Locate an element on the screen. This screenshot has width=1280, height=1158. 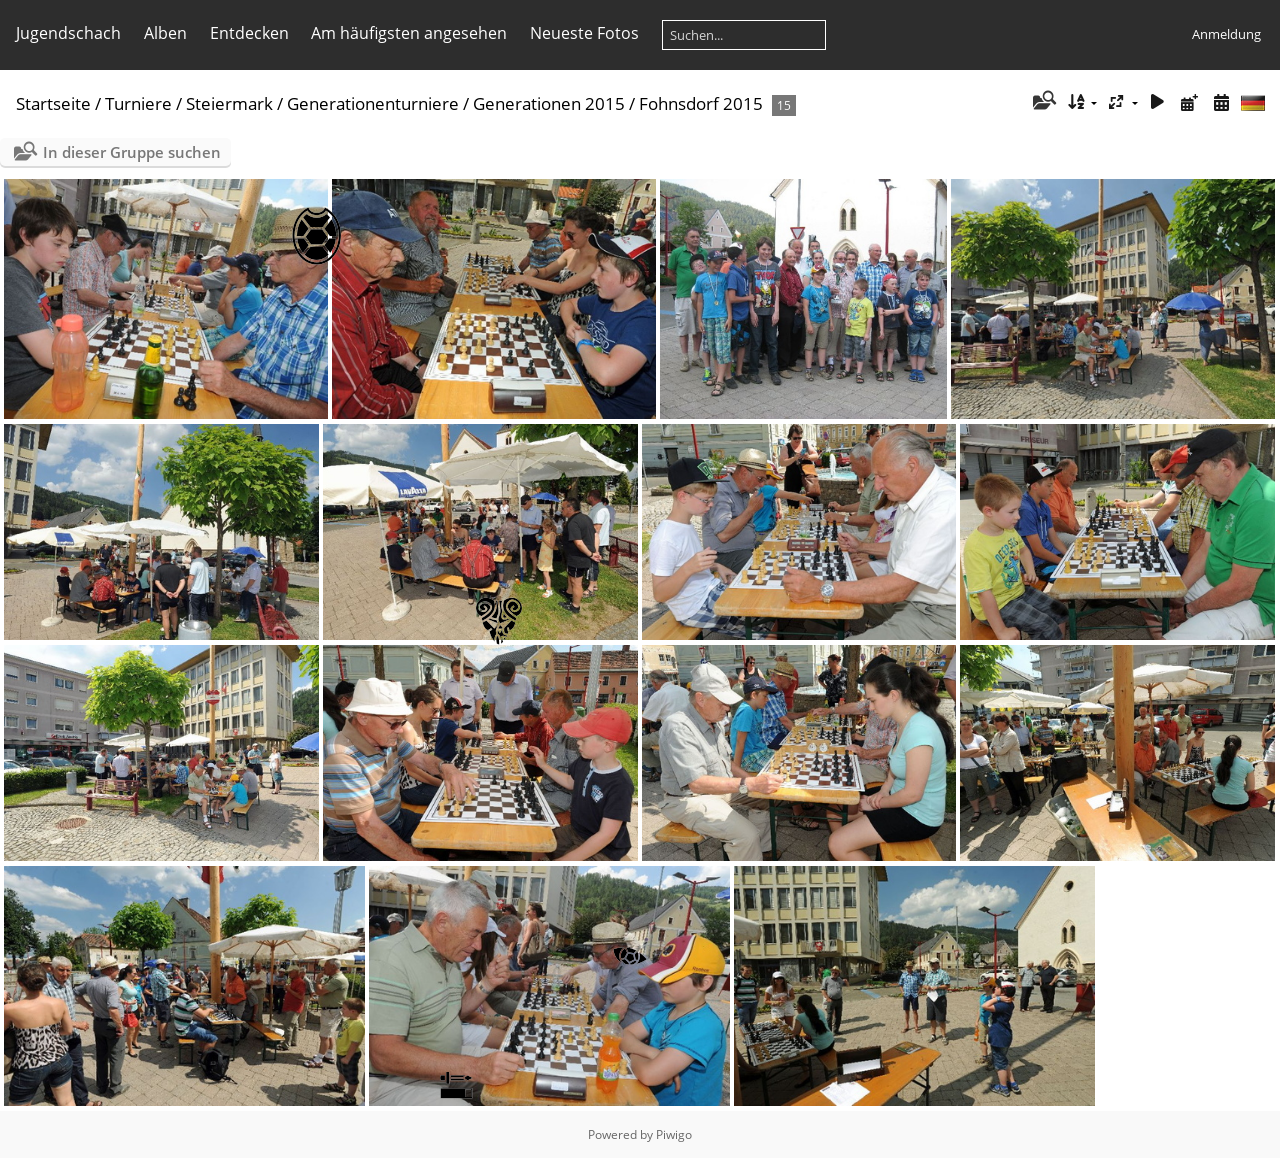
indicates current attack power level is located at coordinates (456, 1084).